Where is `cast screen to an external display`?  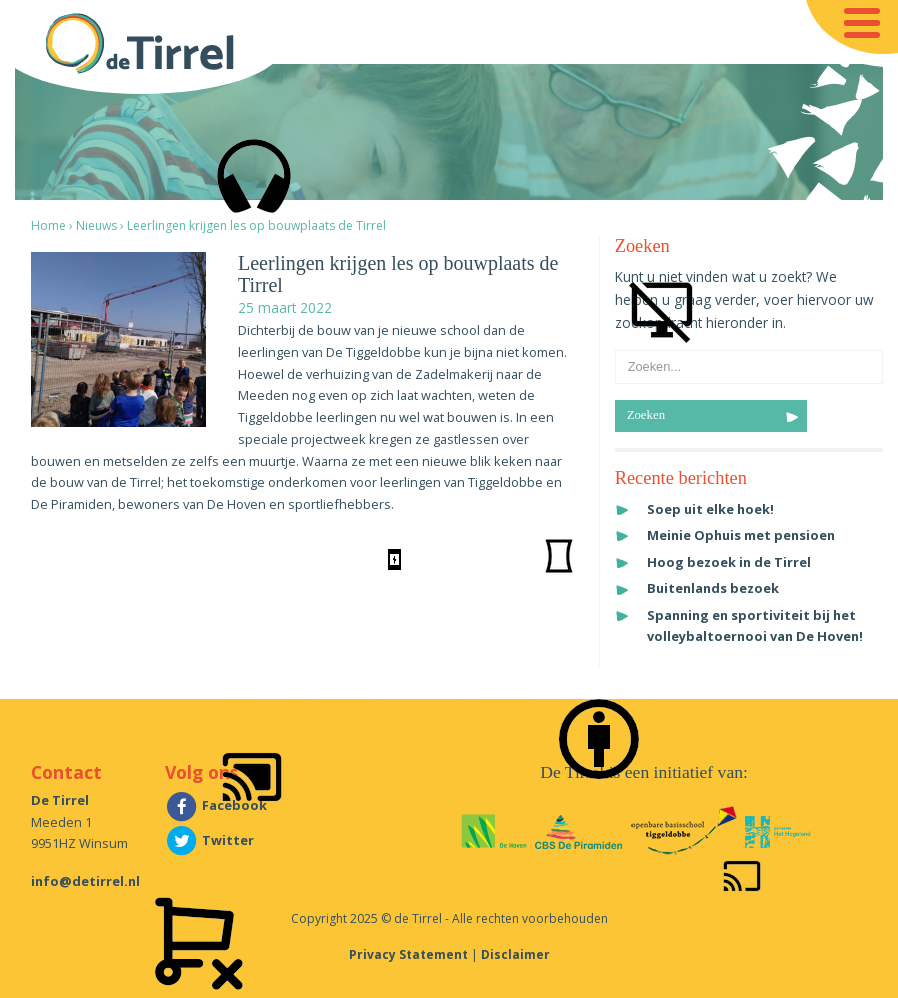
cast screen to an external display is located at coordinates (742, 876).